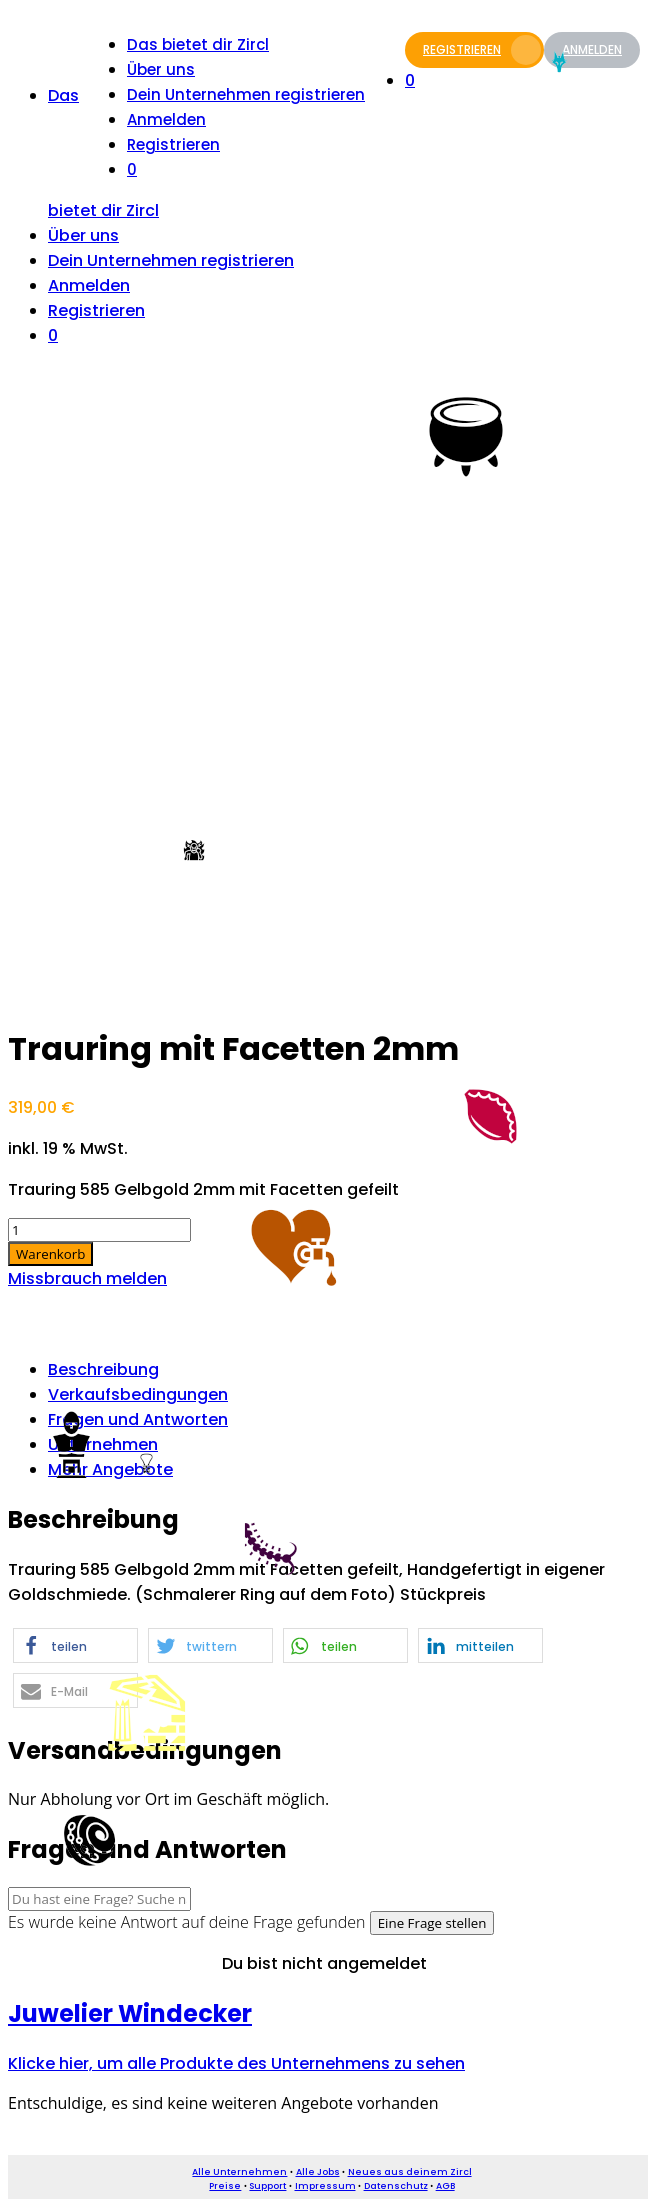 The height and width of the screenshot is (2199, 648). Describe the element at coordinates (271, 1549) in the screenshot. I see `indicates bug or pest-related content in a game` at that location.